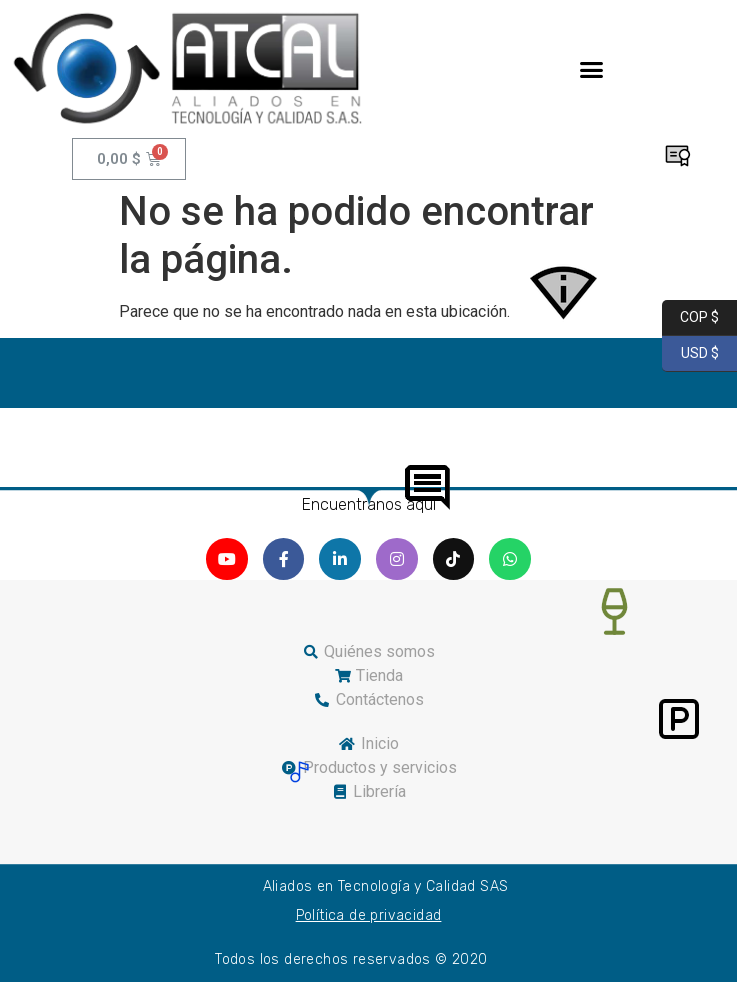  I want to click on find nearby parking locations, so click(679, 719).